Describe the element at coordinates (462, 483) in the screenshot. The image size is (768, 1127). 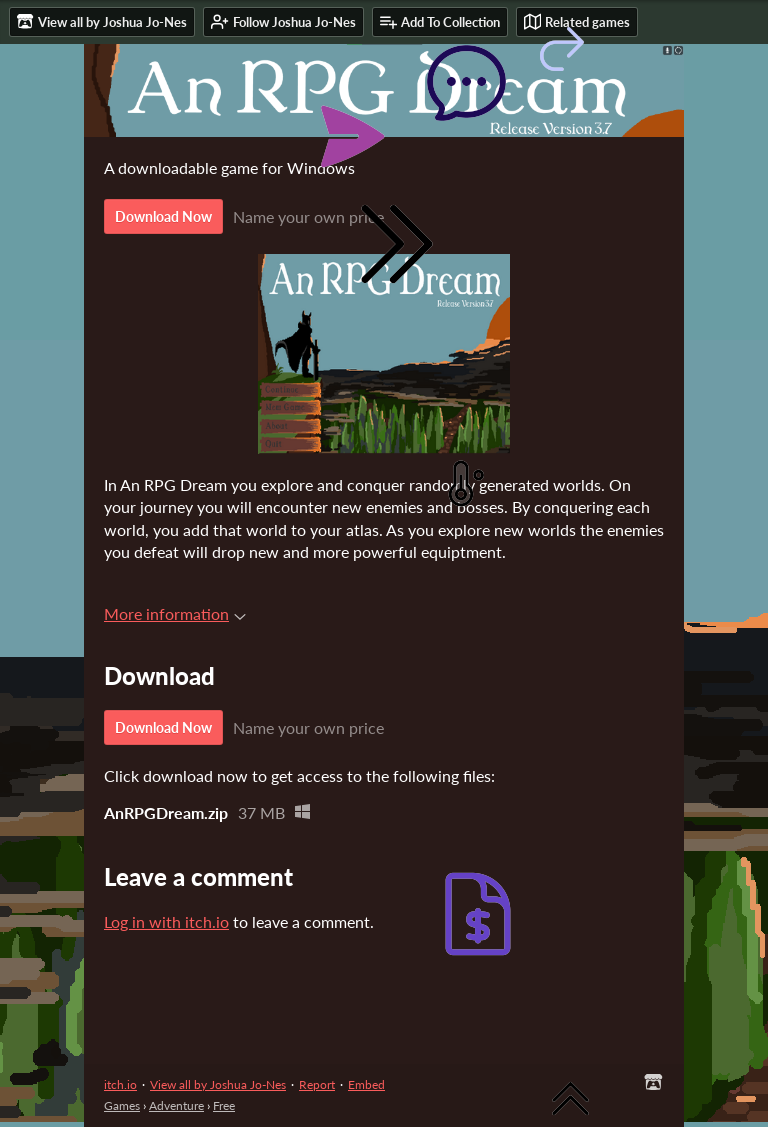
I see `view current temperature` at that location.